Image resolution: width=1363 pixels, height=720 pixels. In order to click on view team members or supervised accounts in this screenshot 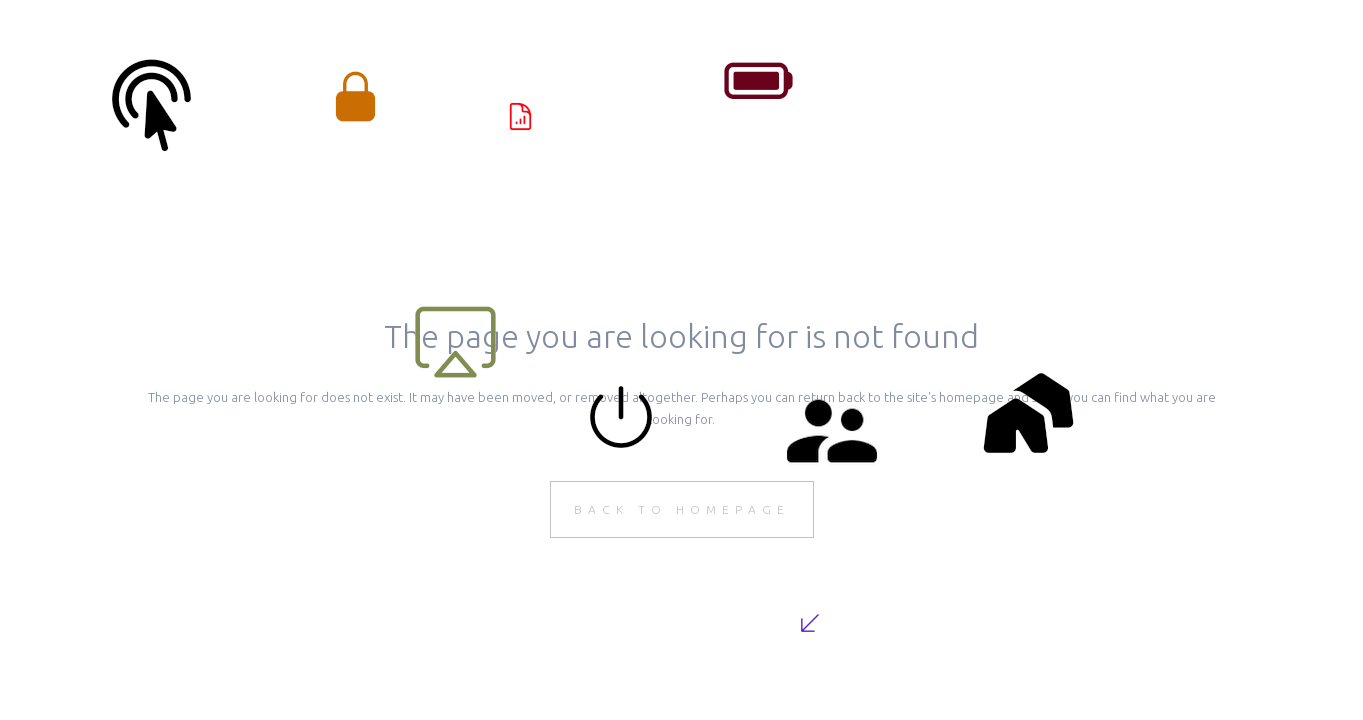, I will do `click(832, 431)`.